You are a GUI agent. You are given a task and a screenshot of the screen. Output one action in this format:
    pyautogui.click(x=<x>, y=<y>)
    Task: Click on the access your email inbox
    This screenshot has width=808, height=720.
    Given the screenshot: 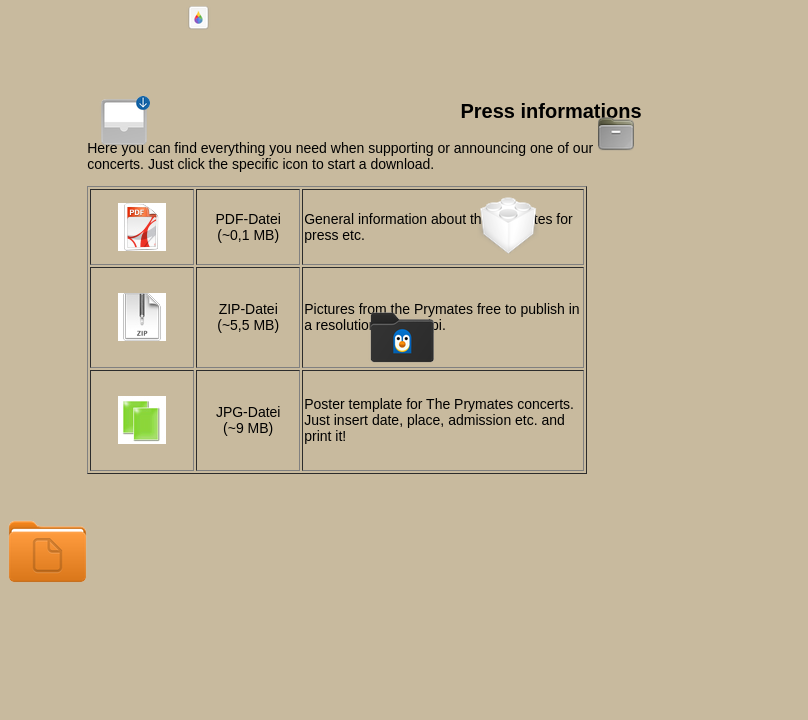 What is the action you would take?
    pyautogui.click(x=124, y=122)
    